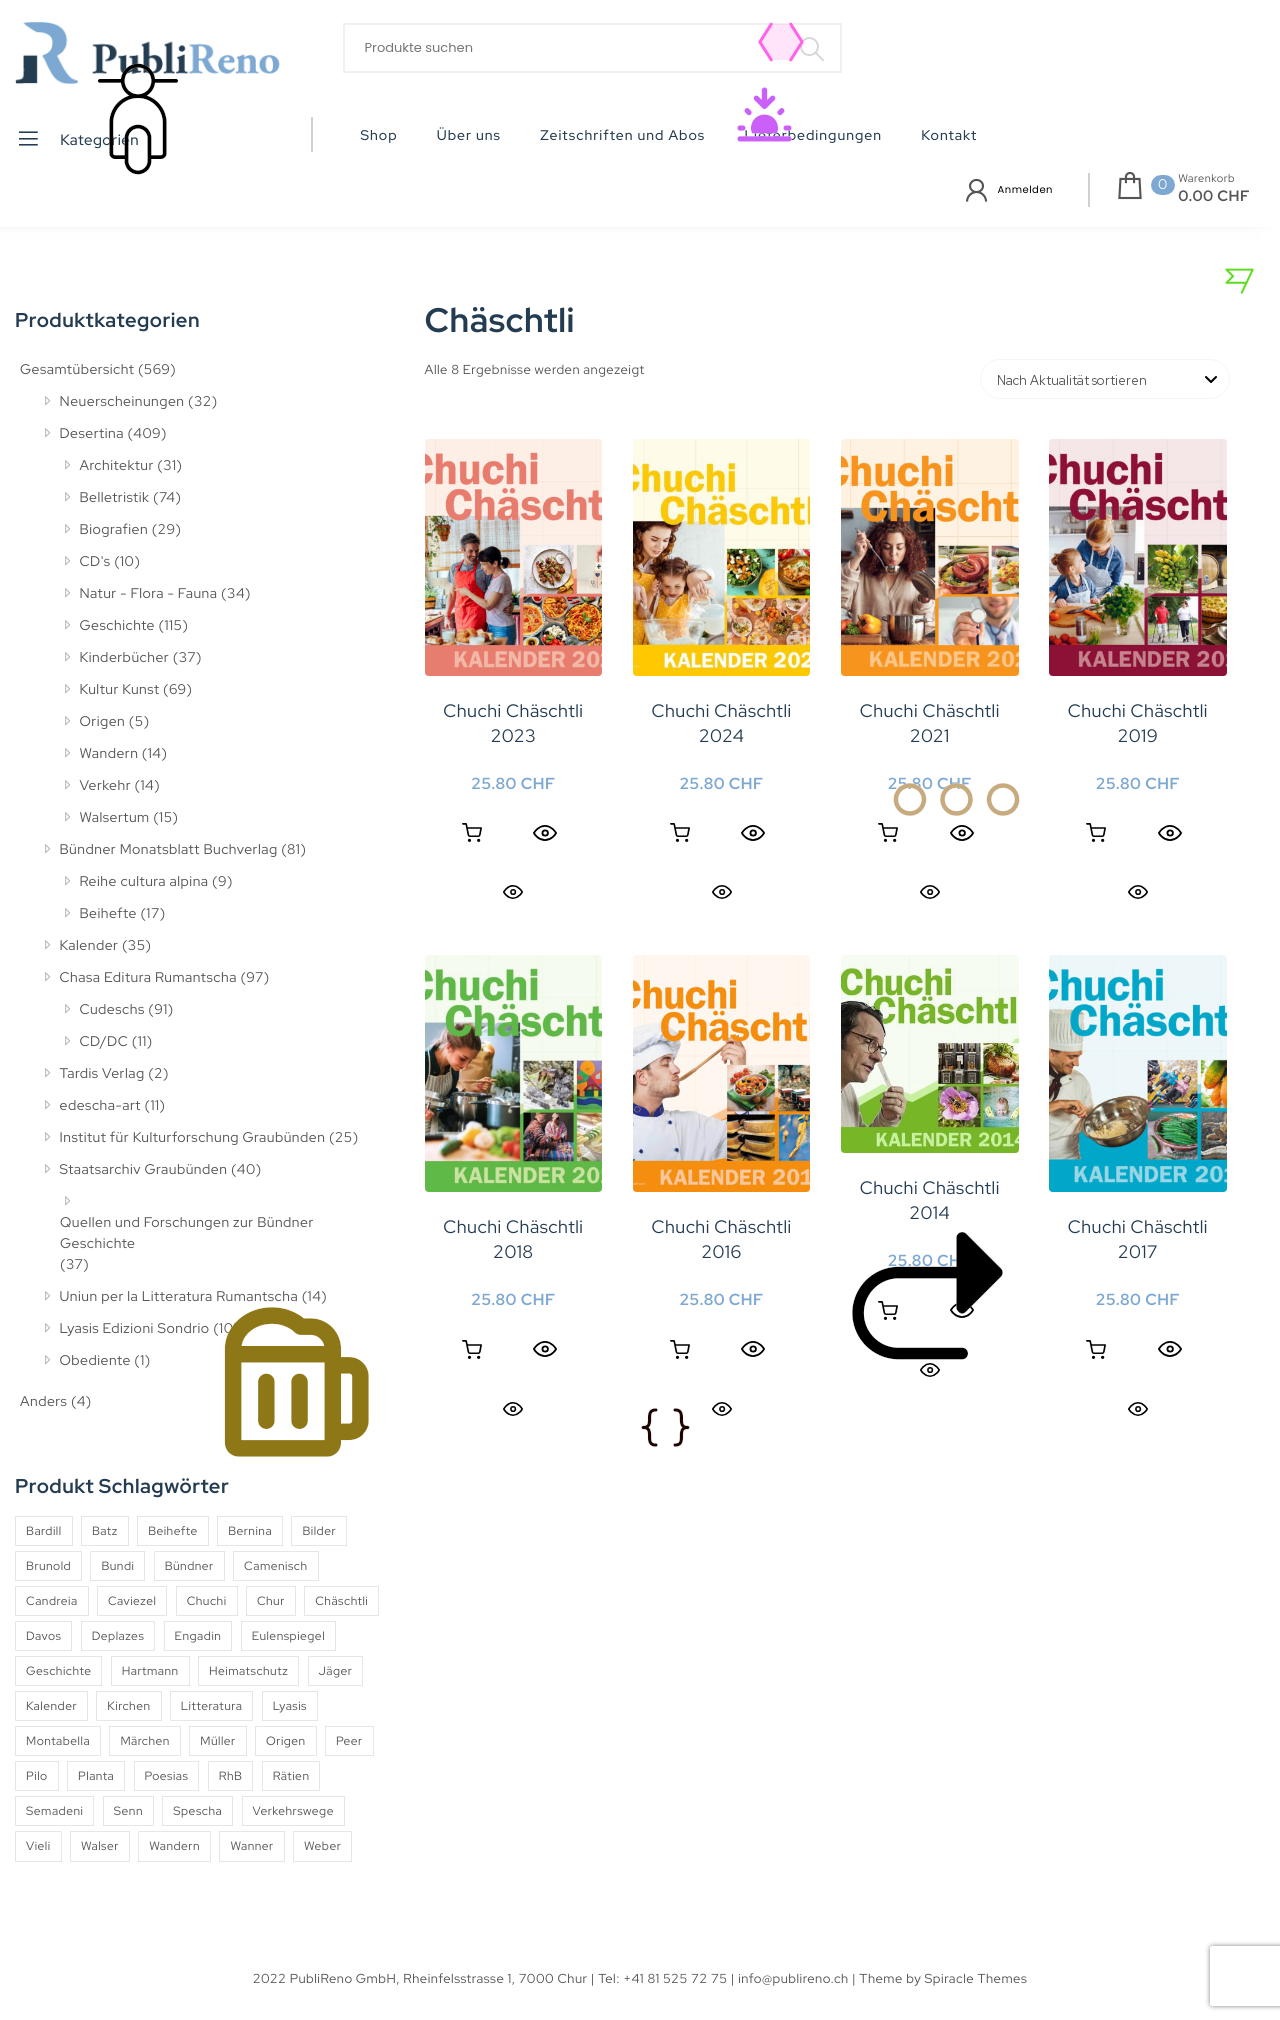 This screenshot has height=2020, width=1280. I want to click on flag or bookmark an item, so click(1238, 279).